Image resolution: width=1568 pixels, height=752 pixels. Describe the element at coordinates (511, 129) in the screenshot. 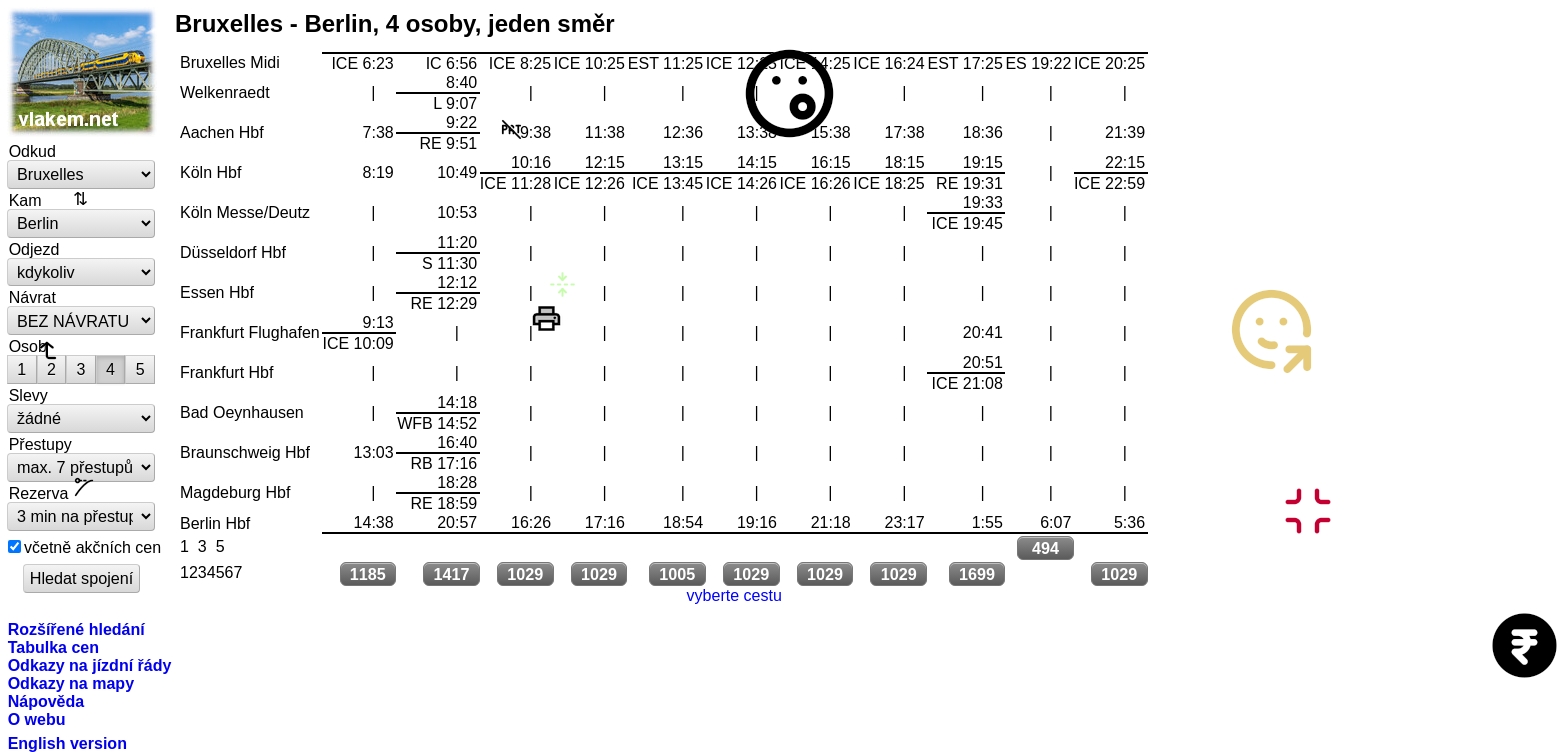

I see `http patch request disabled or unavailable` at that location.